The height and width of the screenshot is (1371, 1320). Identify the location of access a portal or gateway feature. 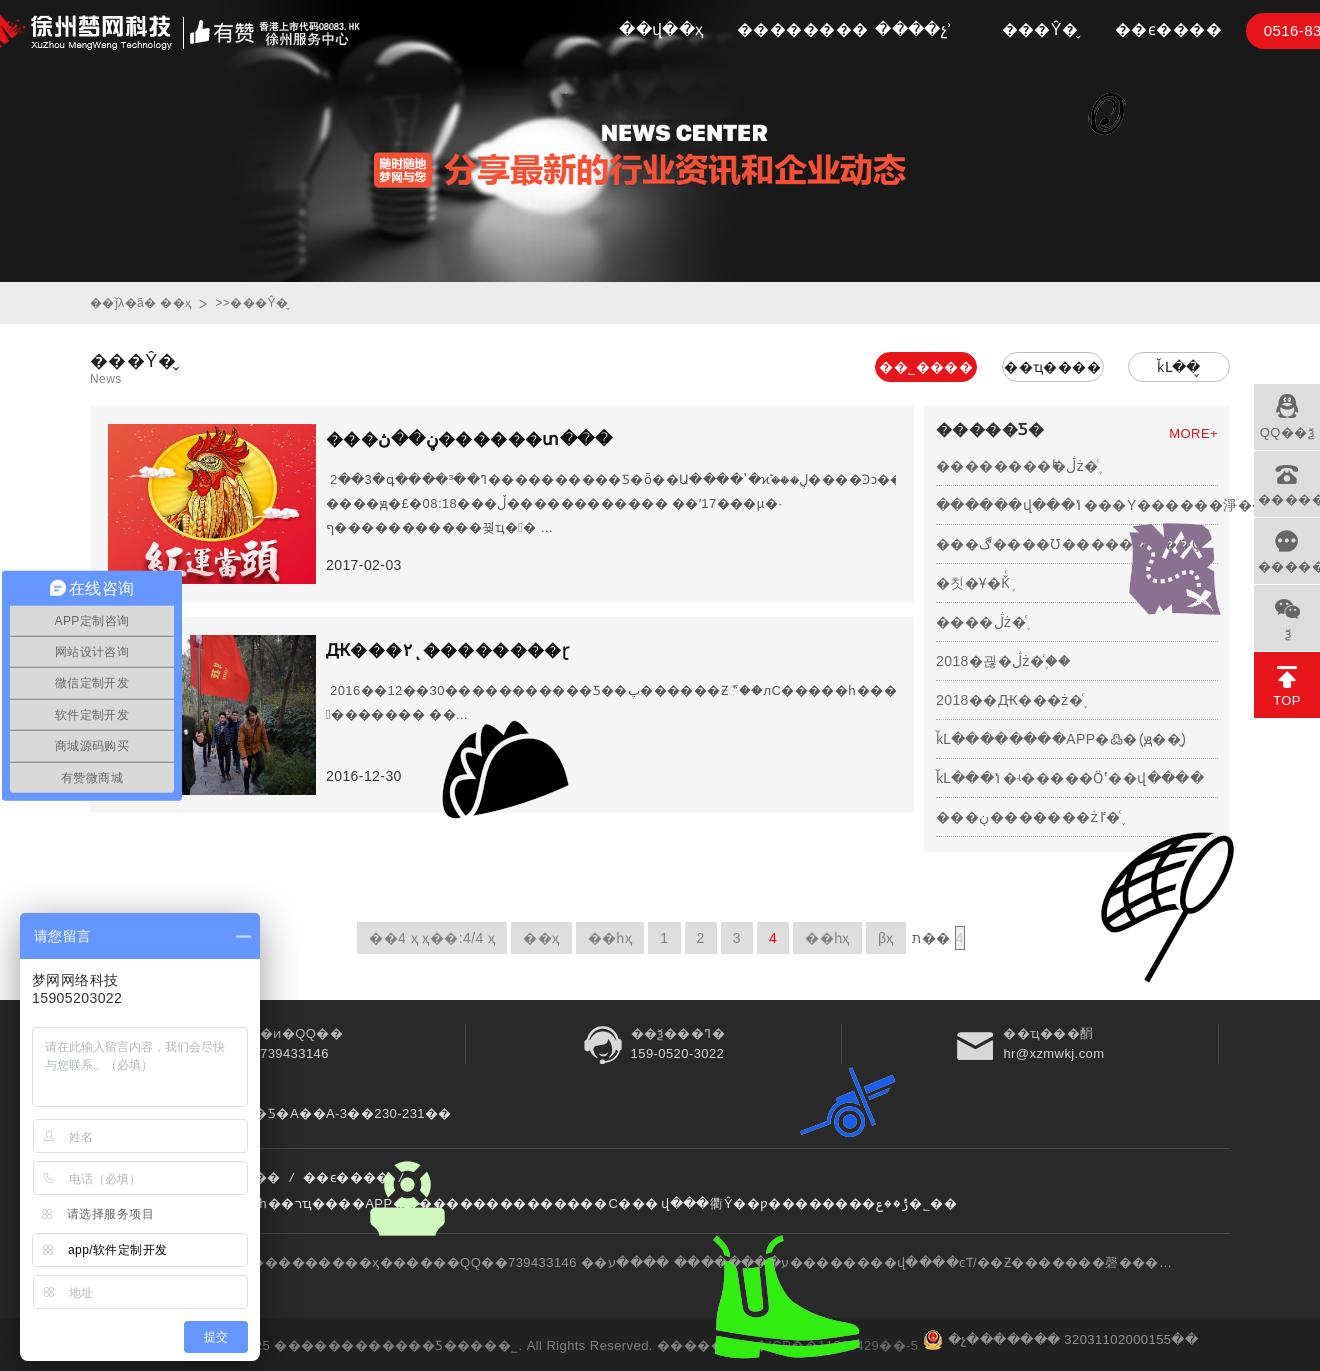
(1107, 114).